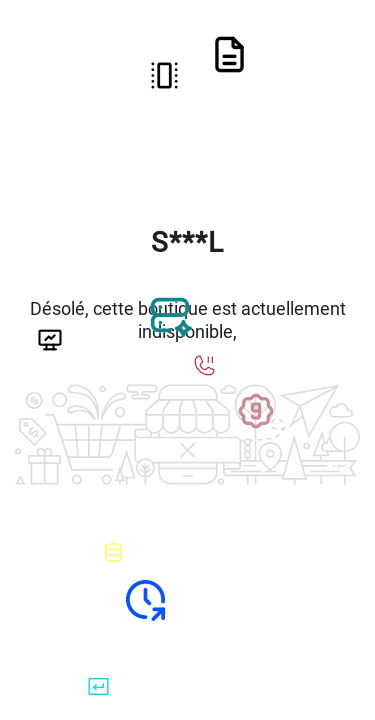 The height and width of the screenshot is (720, 375). What do you see at coordinates (50, 340) in the screenshot?
I see `view device performance analytics` at bounding box center [50, 340].